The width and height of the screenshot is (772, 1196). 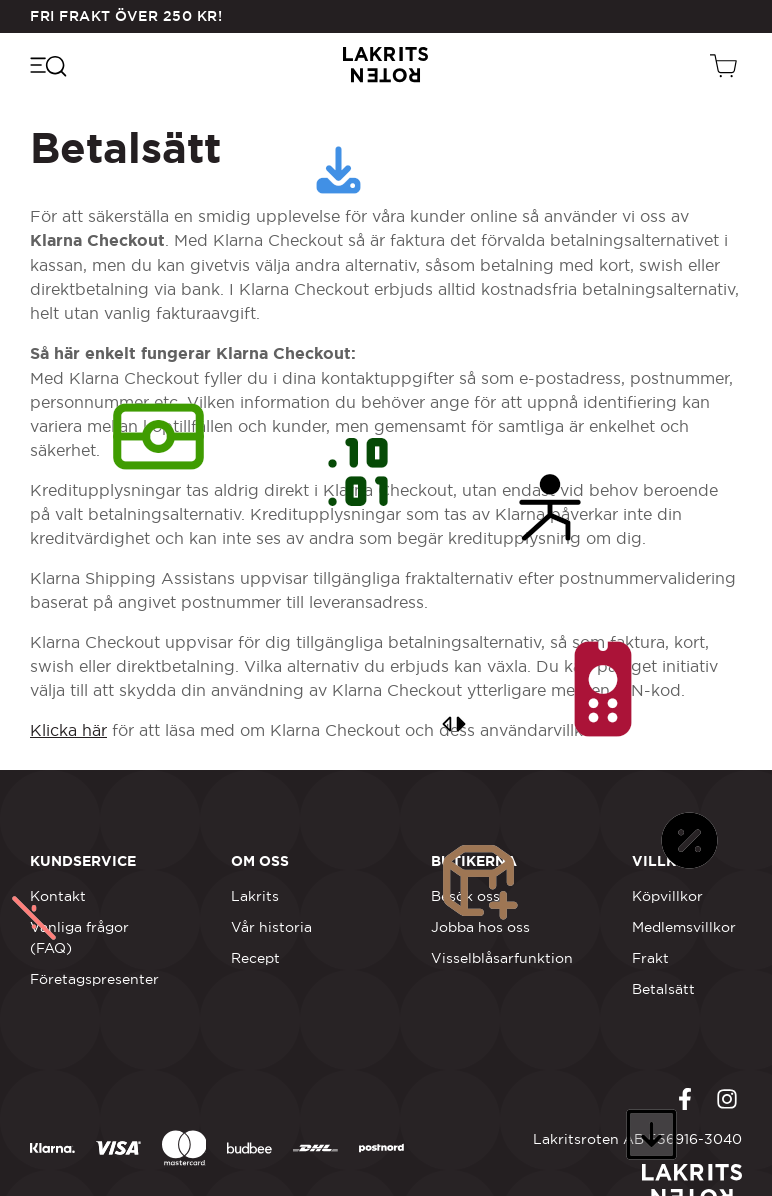 I want to click on alerts or notifications are disabled, so click(x=34, y=918).